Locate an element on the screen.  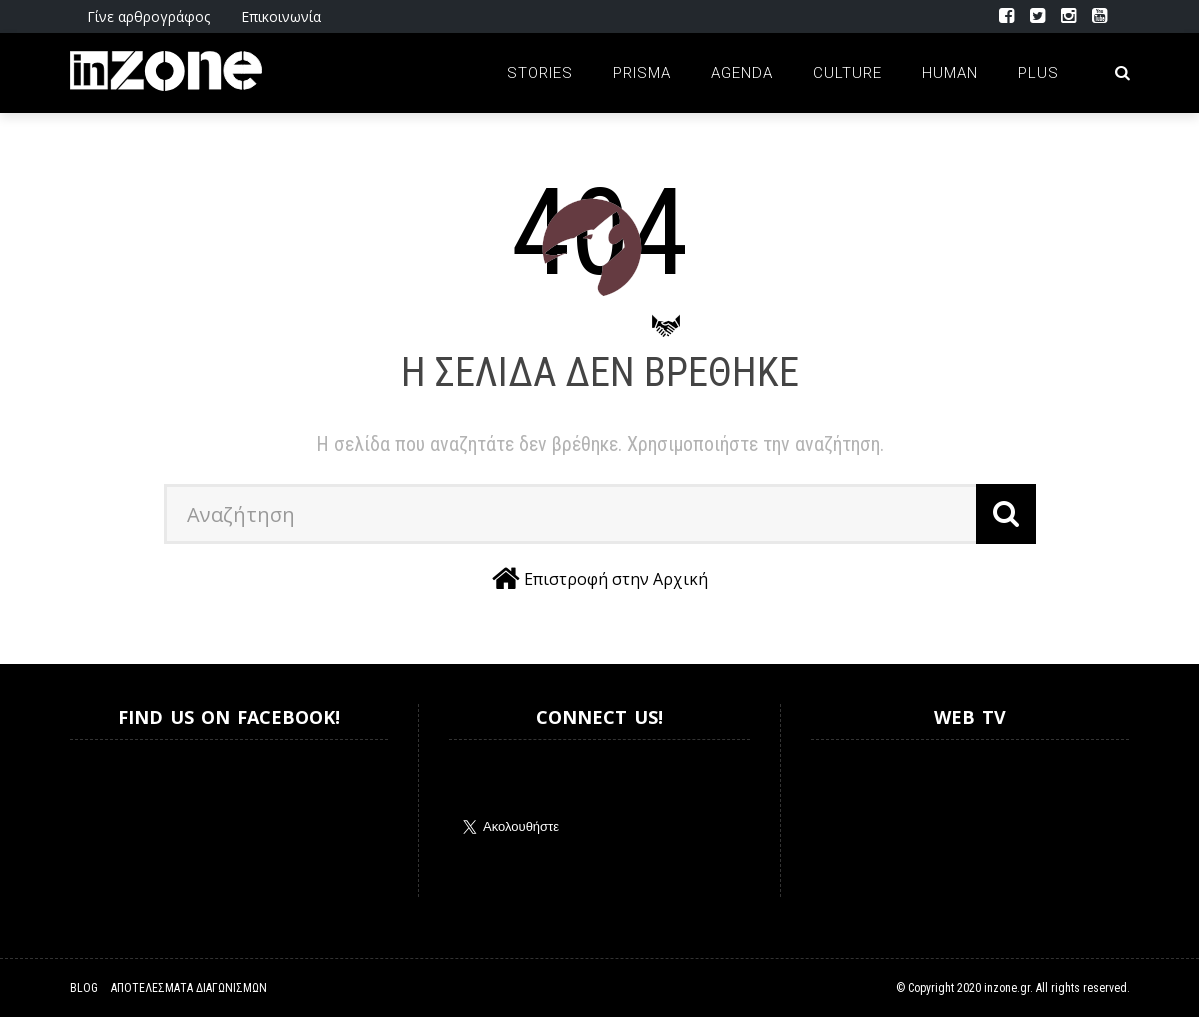
confirm a deal or agreement is located at coordinates (666, 326).